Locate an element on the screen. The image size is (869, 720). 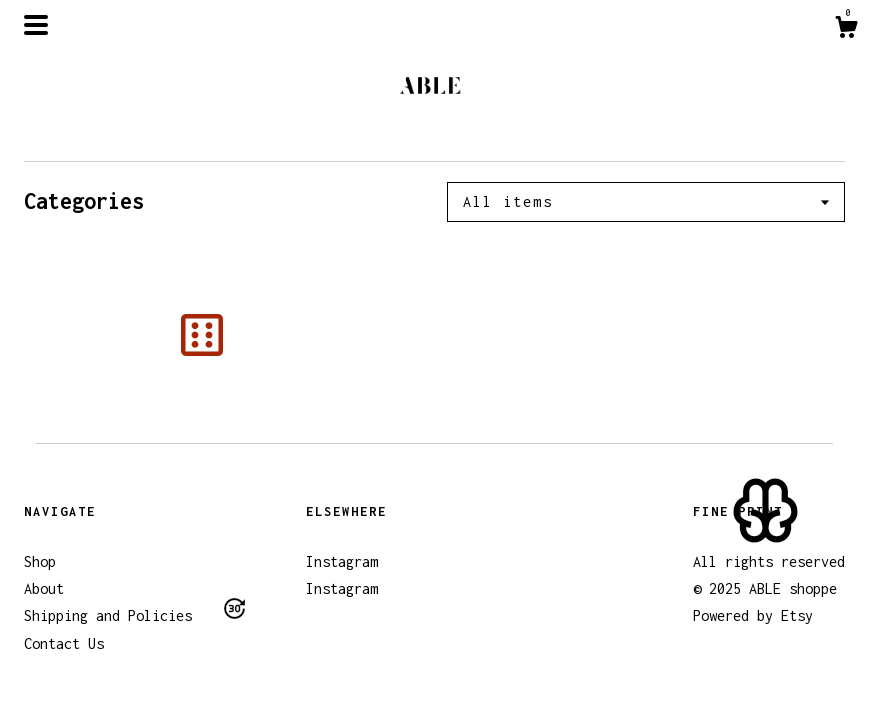
skip forward 30 seconds is located at coordinates (234, 608).